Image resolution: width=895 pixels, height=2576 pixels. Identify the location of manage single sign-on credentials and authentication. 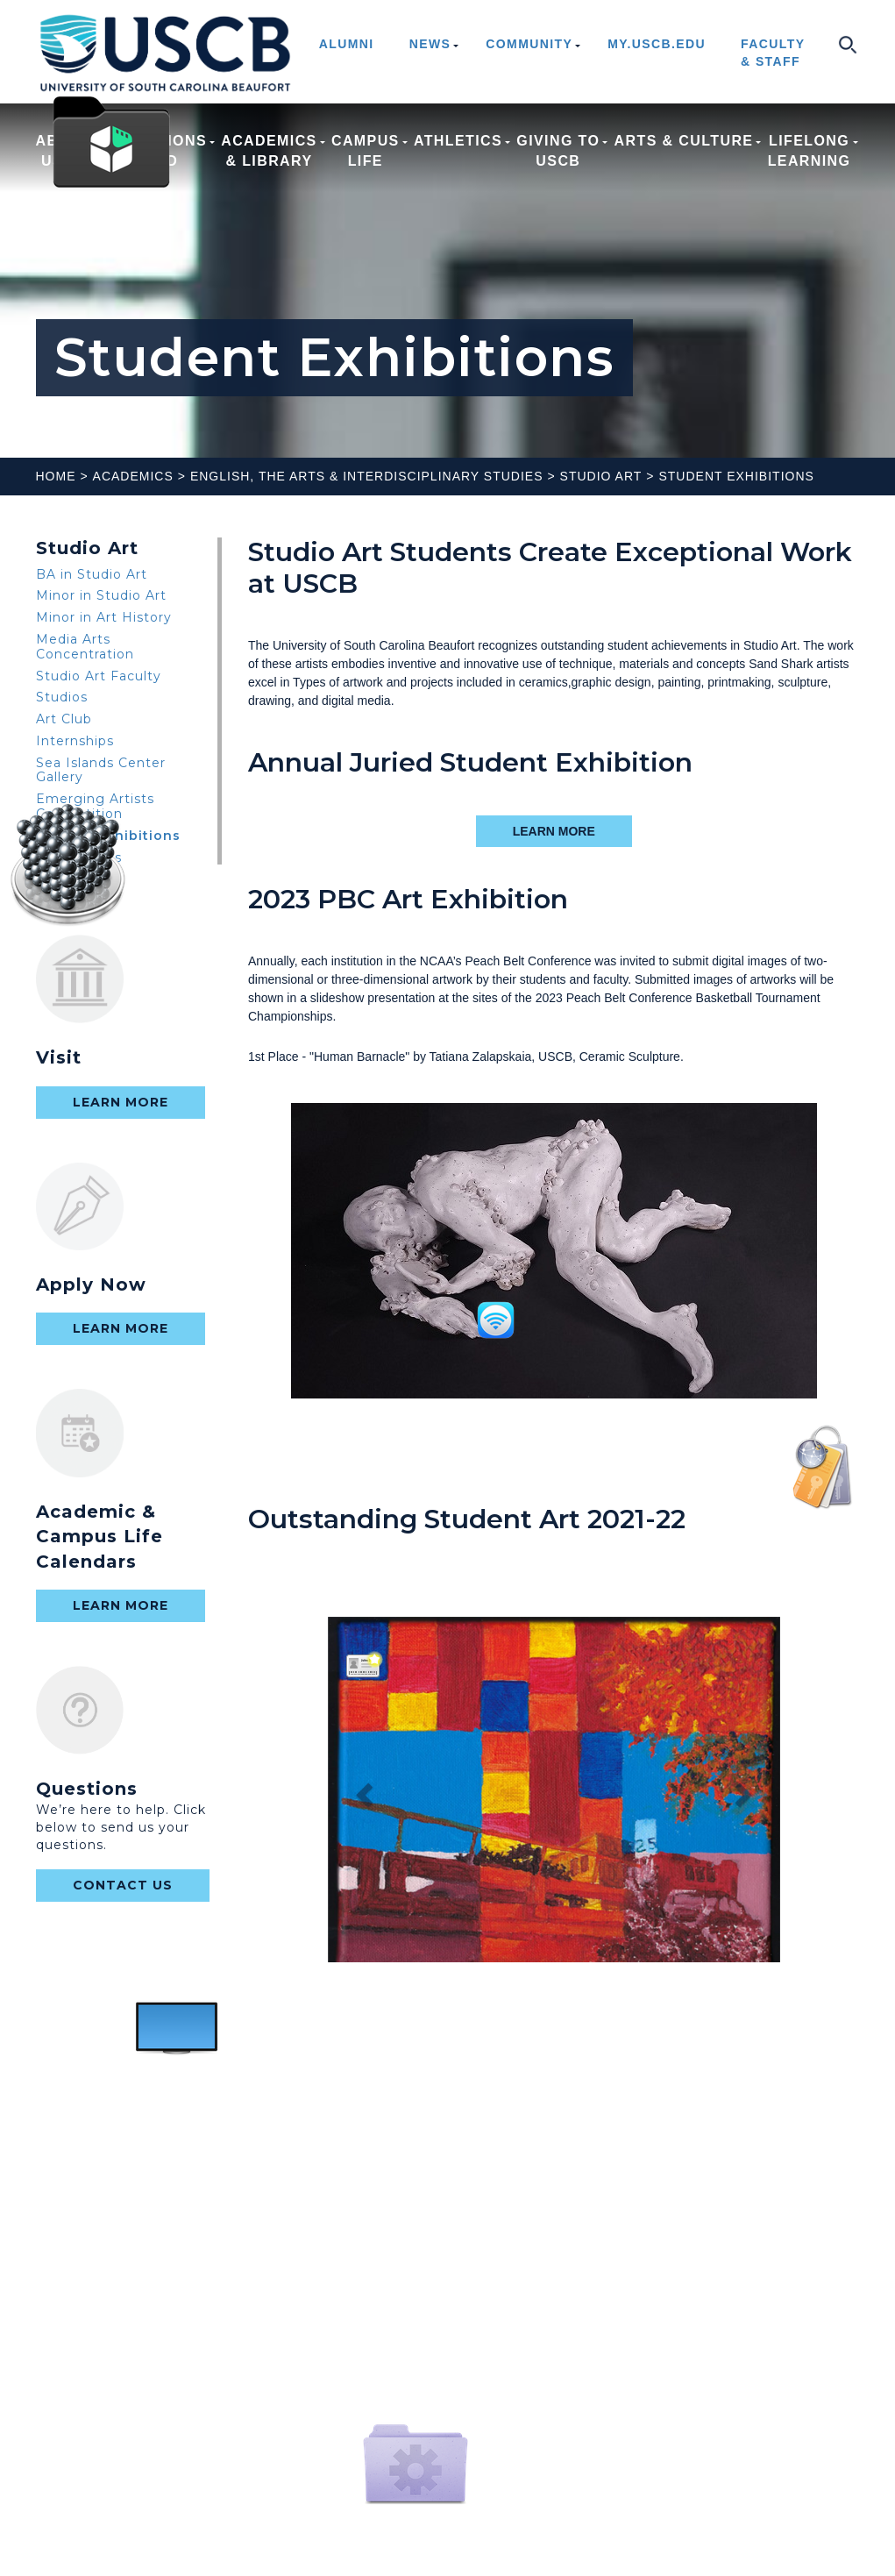
(822, 1467).